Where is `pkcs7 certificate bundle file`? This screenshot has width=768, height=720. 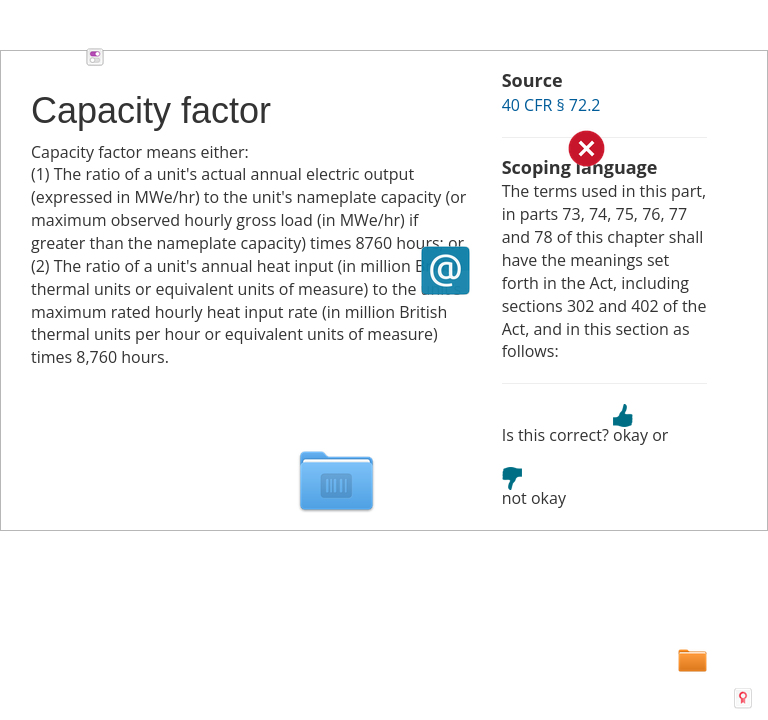 pkcs7 certificate bundle file is located at coordinates (743, 698).